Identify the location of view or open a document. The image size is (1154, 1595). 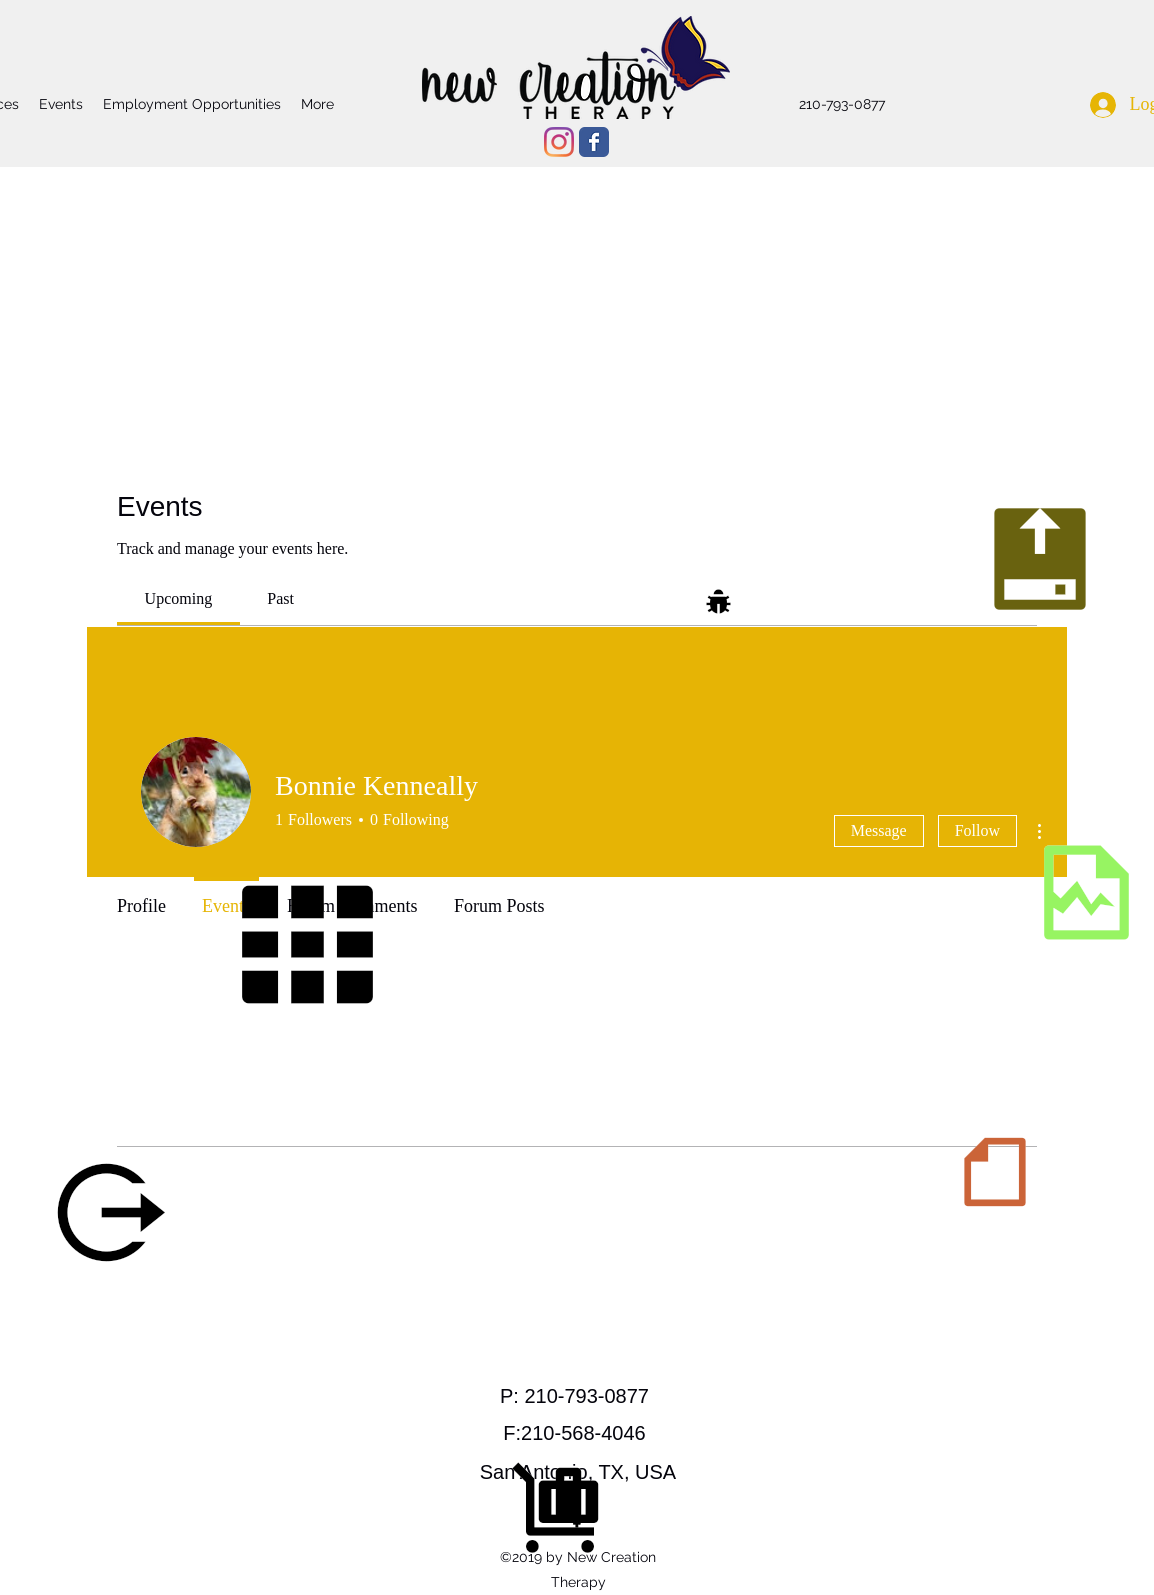
(995, 1172).